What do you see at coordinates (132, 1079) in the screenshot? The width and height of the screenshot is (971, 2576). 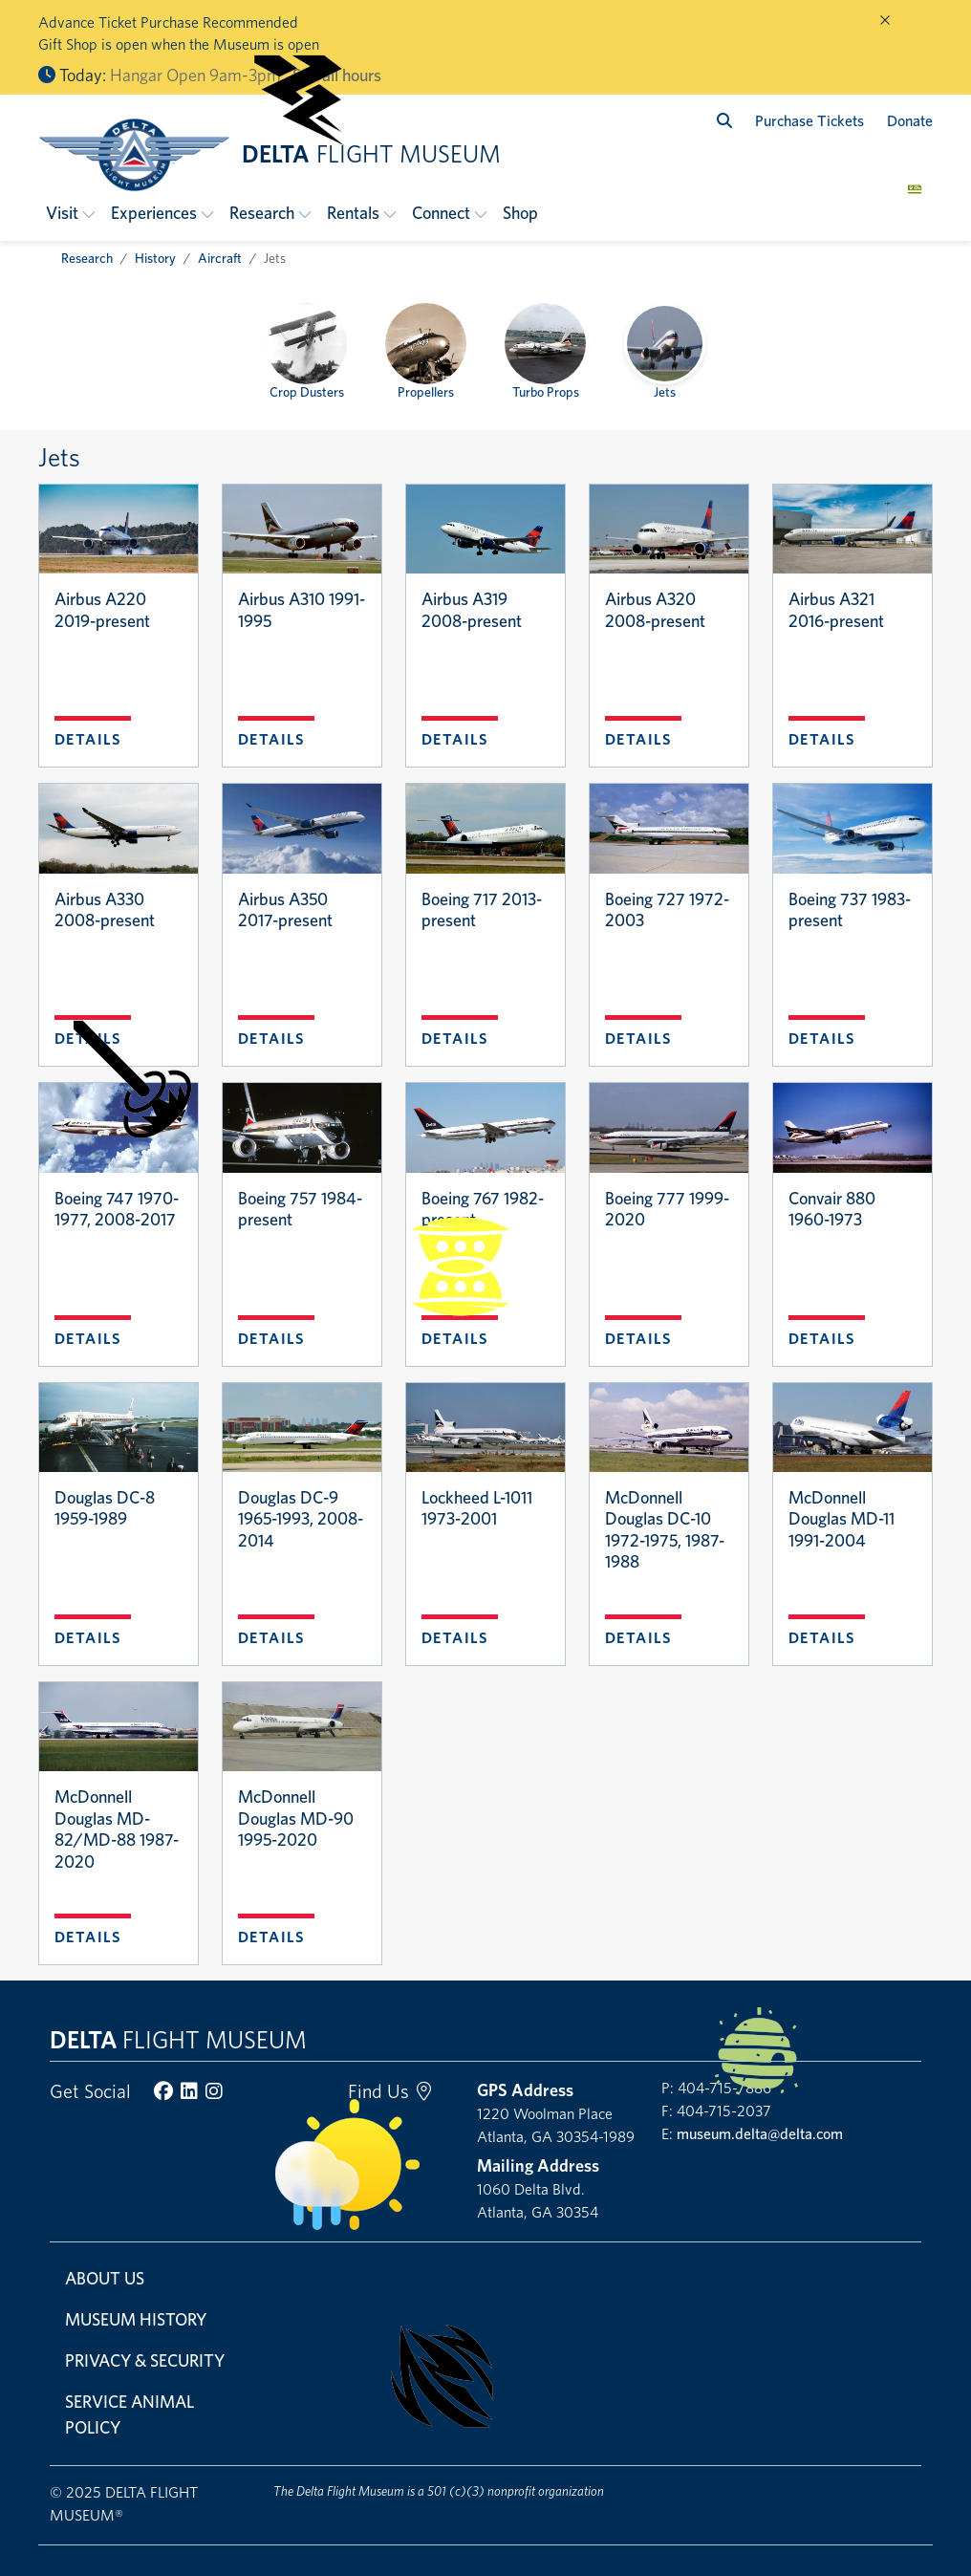 I see `fire ion cannon weapon ability` at bounding box center [132, 1079].